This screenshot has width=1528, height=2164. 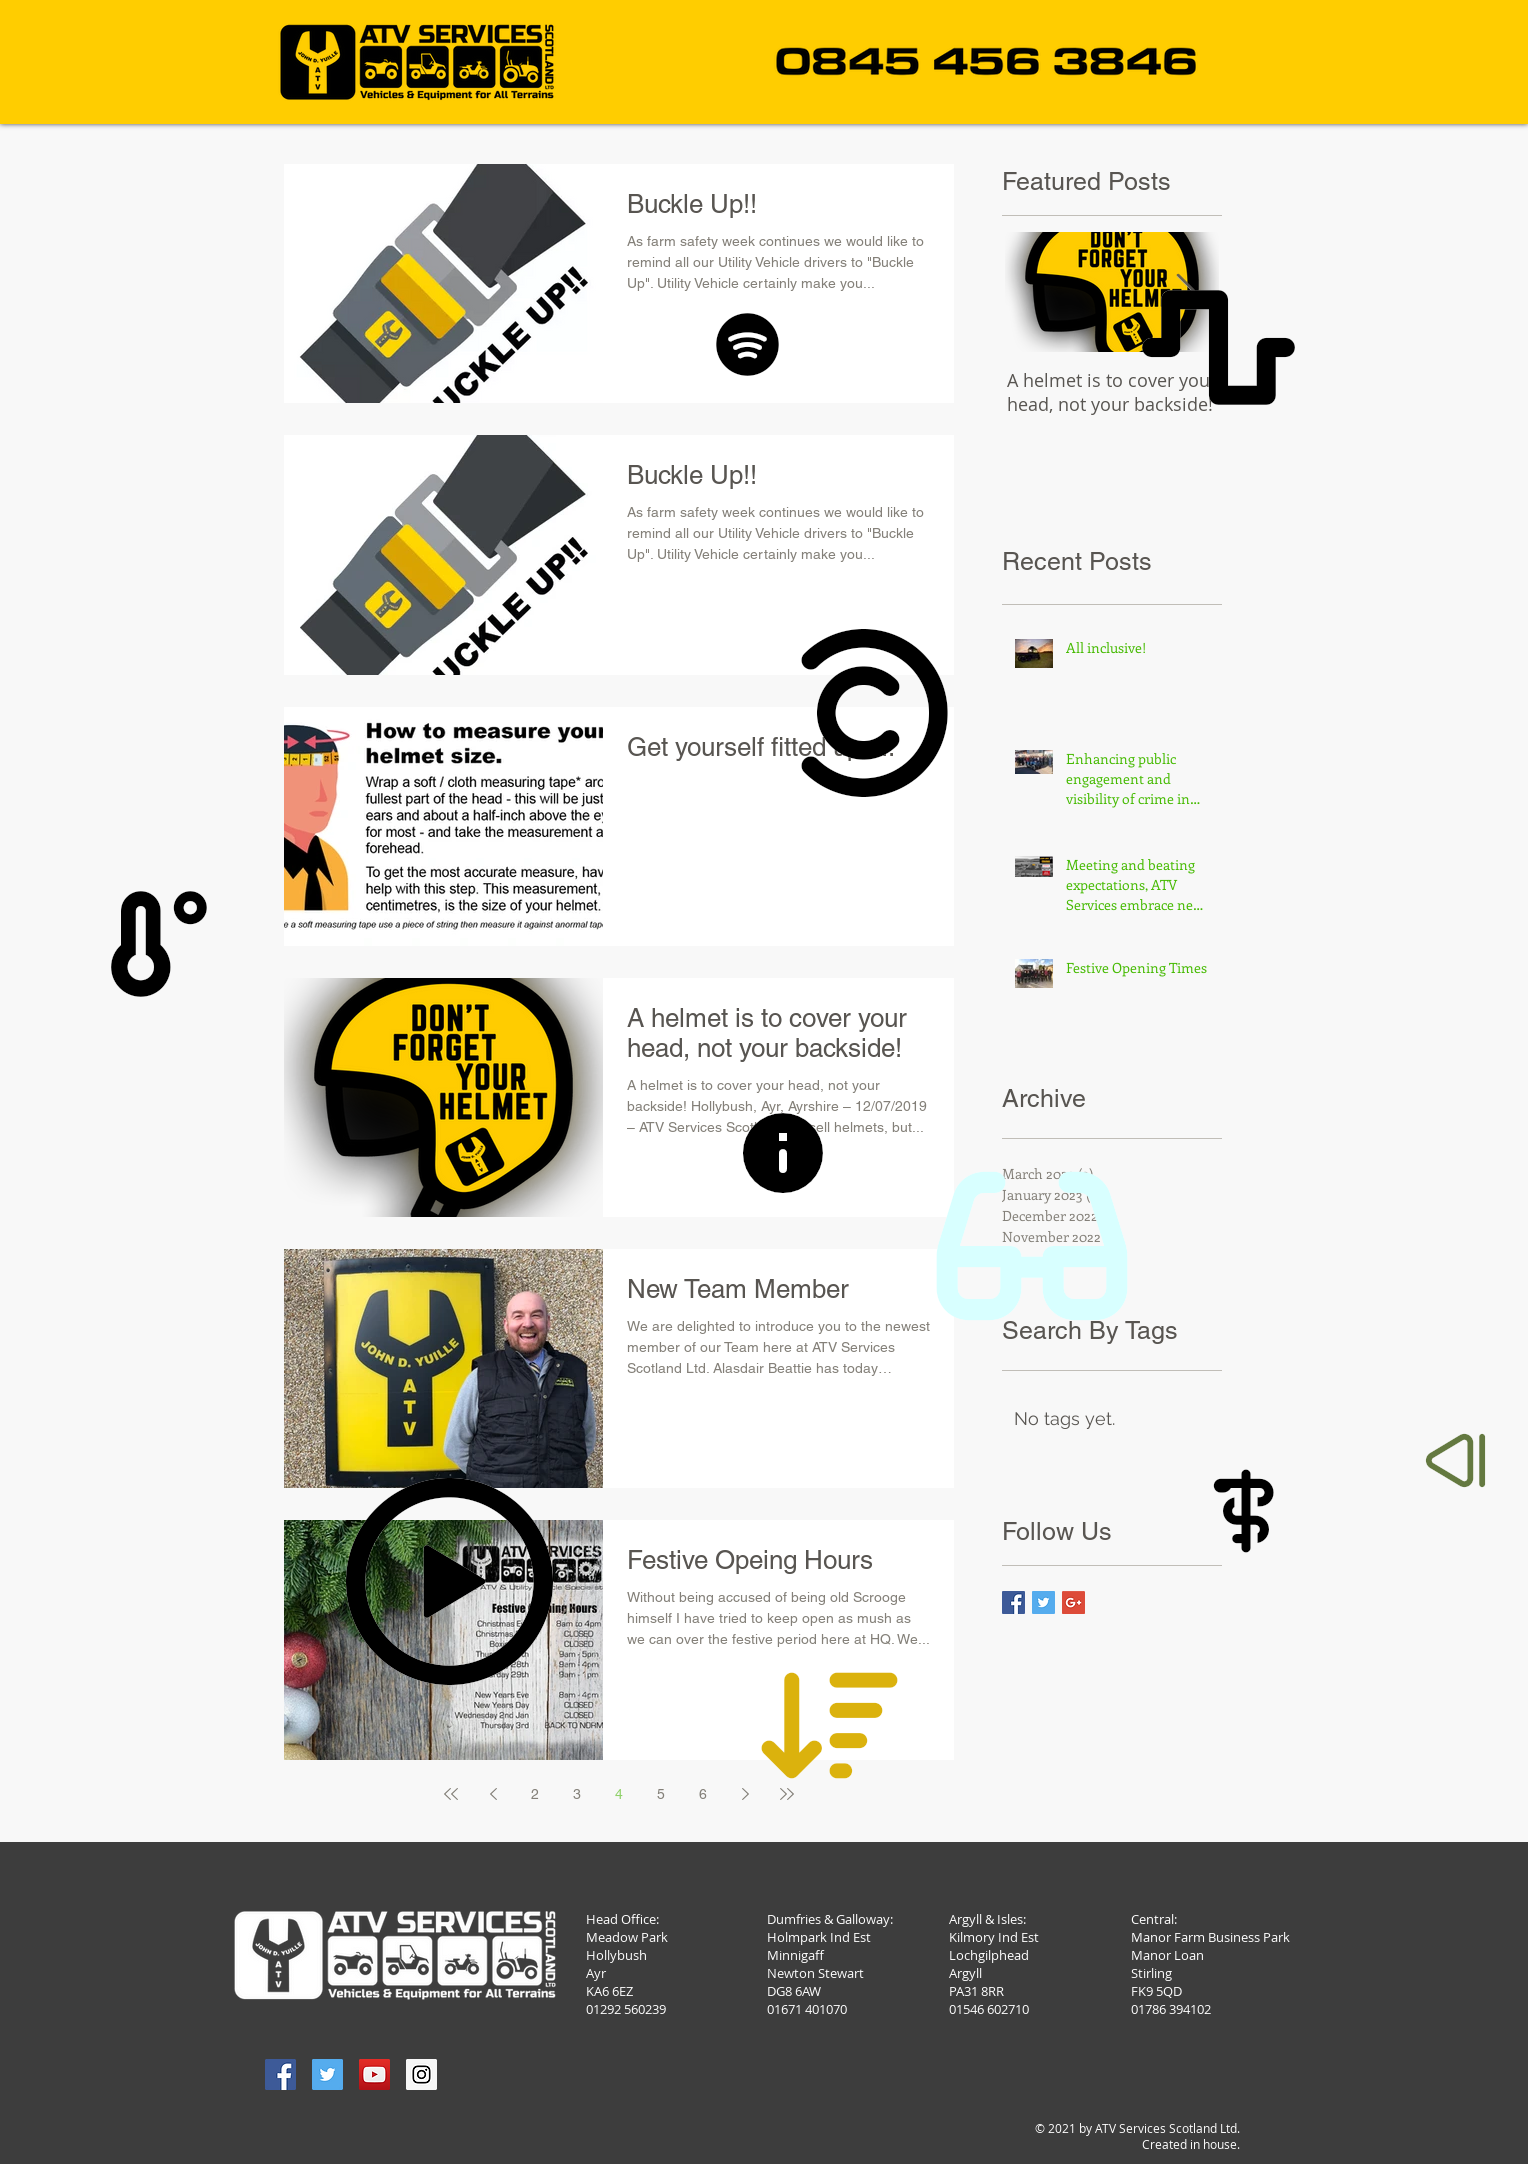 I want to click on skip to previous track or beginning, so click(x=1455, y=1460).